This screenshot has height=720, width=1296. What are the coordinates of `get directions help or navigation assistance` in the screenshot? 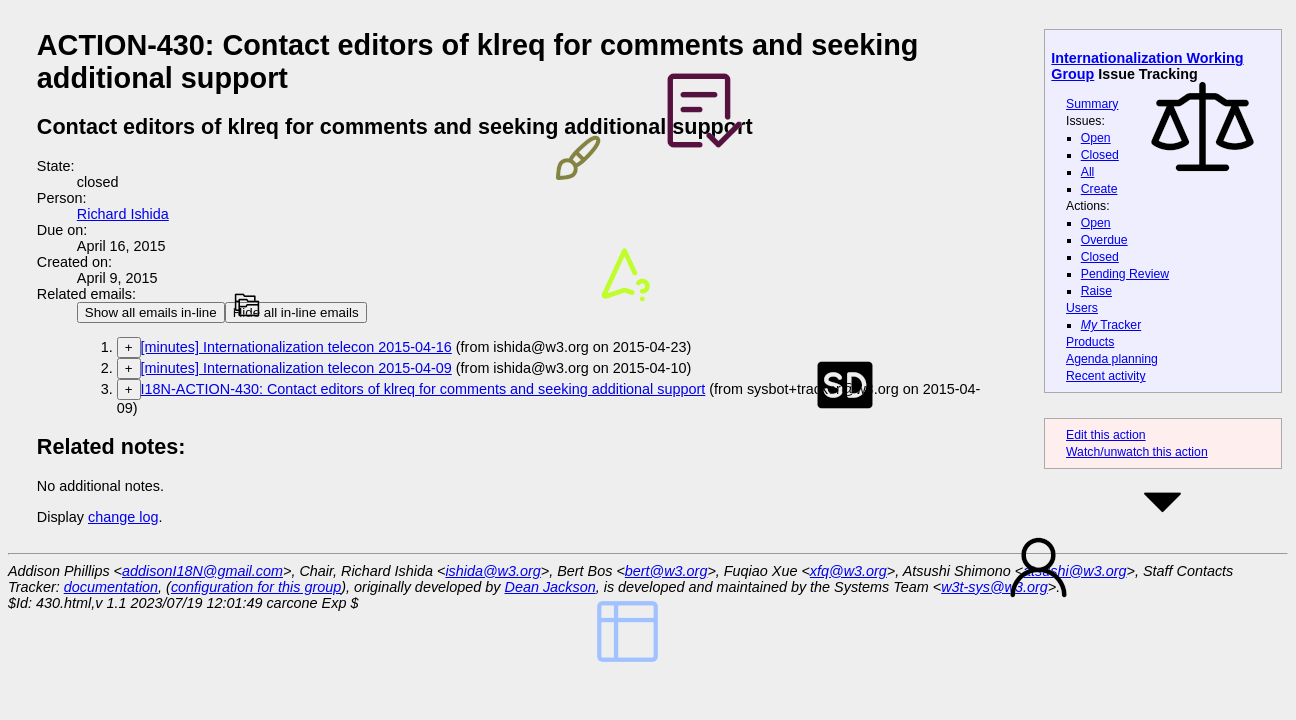 It's located at (624, 273).